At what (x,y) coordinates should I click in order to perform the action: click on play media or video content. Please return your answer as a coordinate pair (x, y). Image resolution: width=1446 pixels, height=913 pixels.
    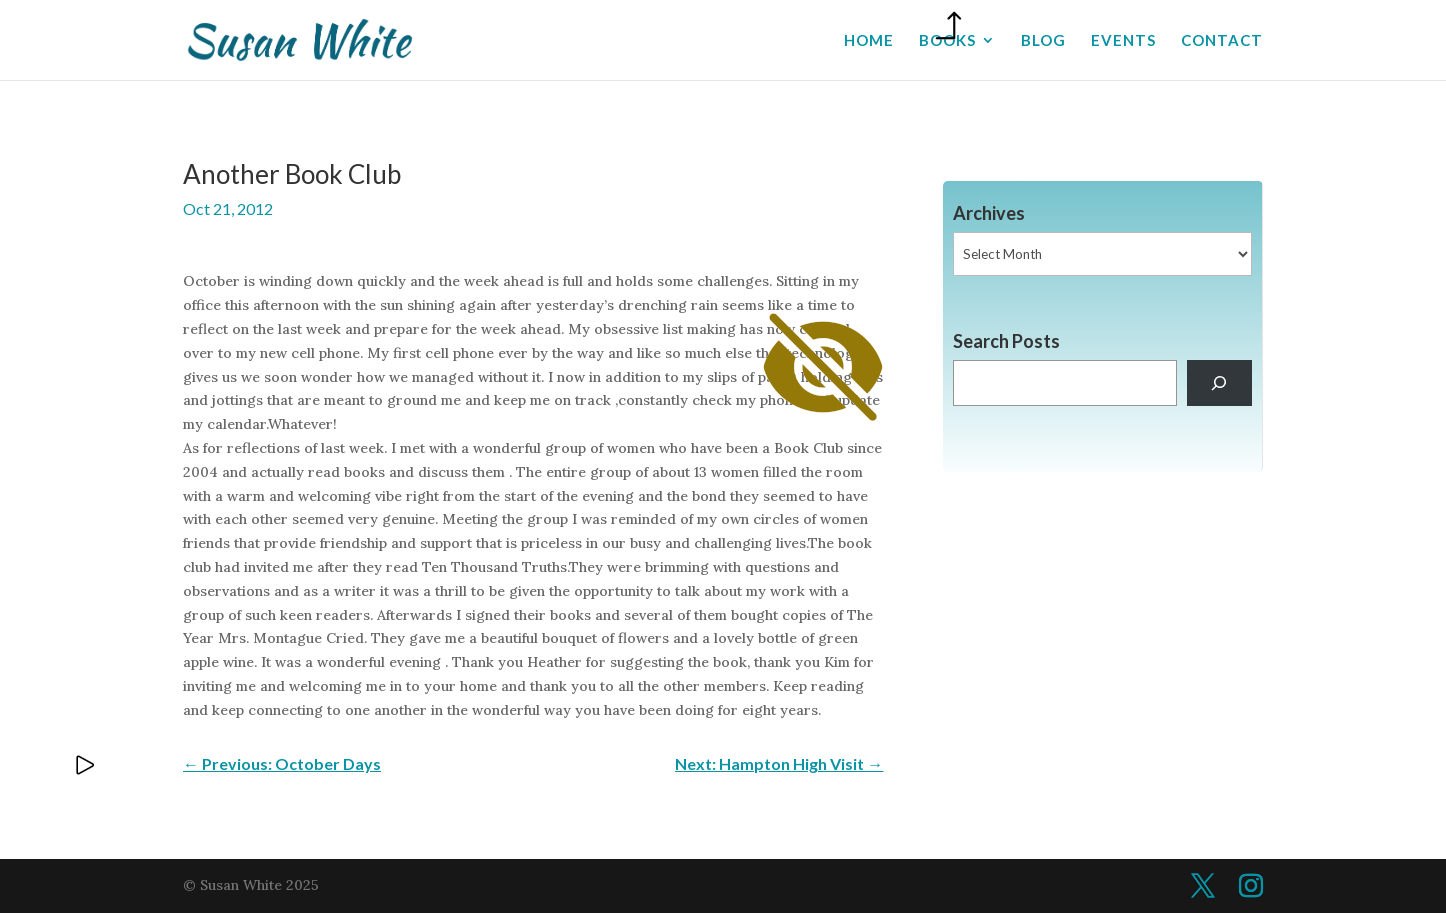
    Looking at the image, I should click on (85, 765).